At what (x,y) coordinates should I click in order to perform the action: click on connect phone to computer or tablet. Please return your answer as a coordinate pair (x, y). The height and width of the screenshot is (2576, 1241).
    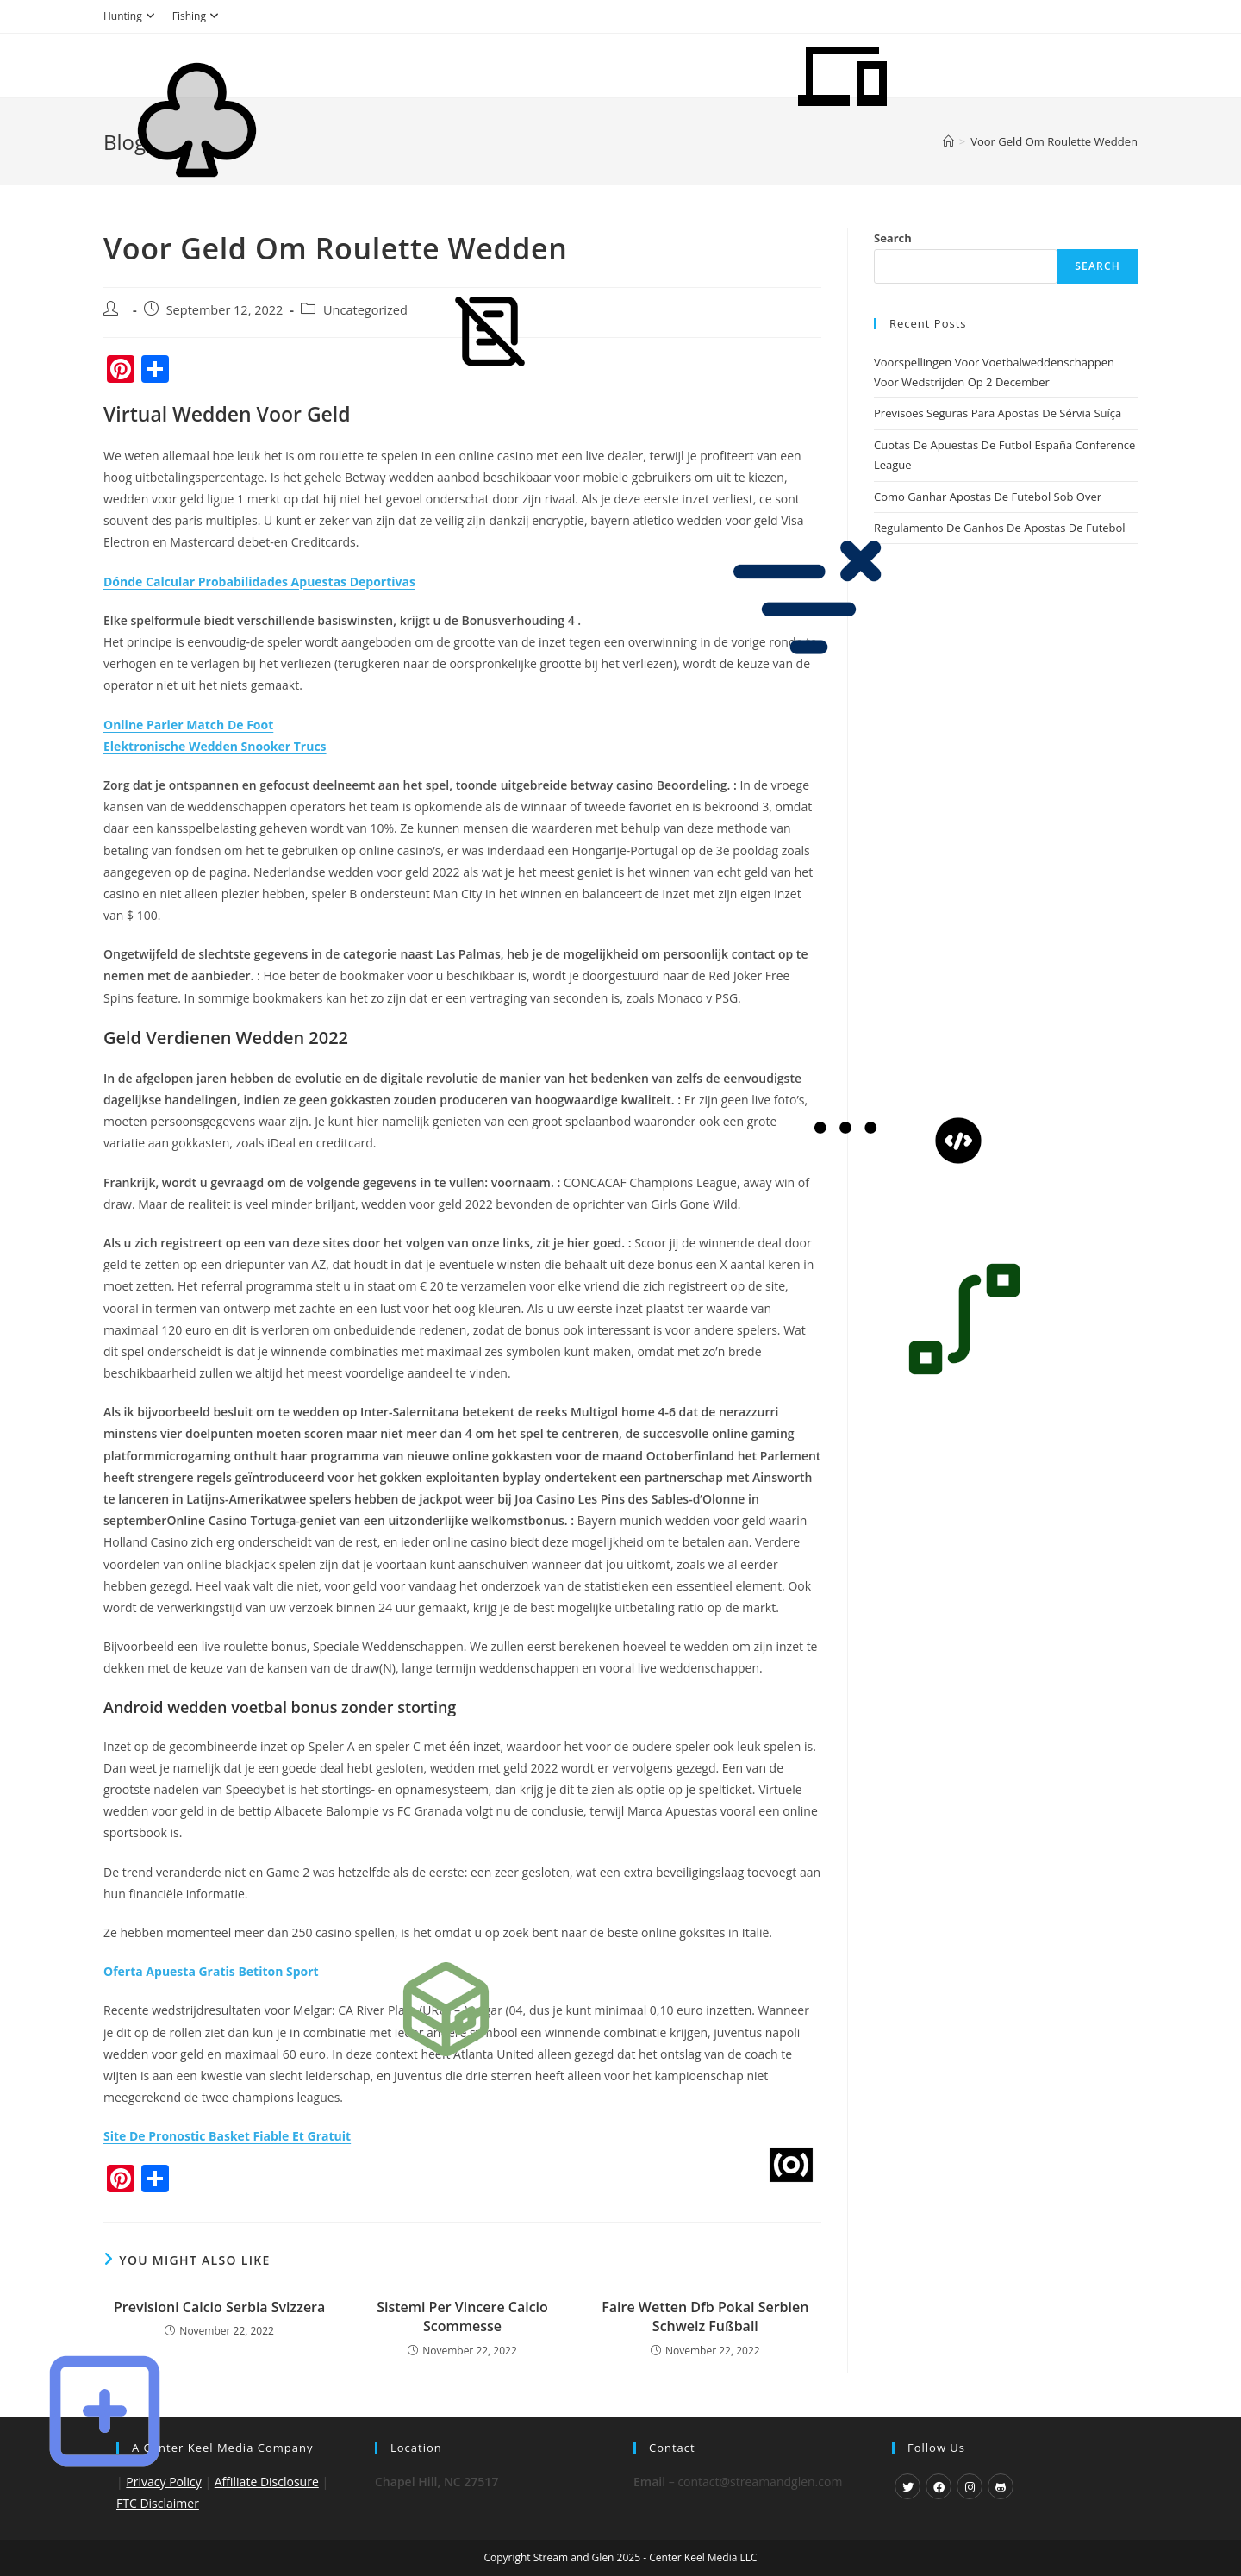
    Looking at the image, I should click on (842, 76).